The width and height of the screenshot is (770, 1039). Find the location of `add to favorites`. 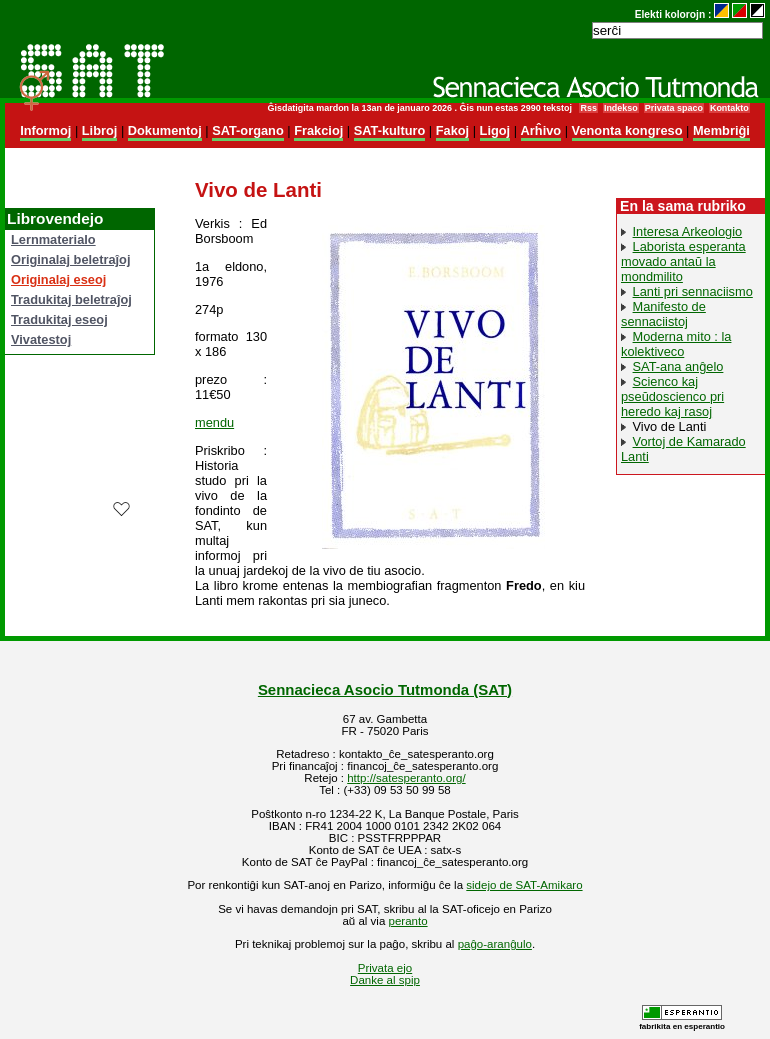

add to favorites is located at coordinates (121, 508).